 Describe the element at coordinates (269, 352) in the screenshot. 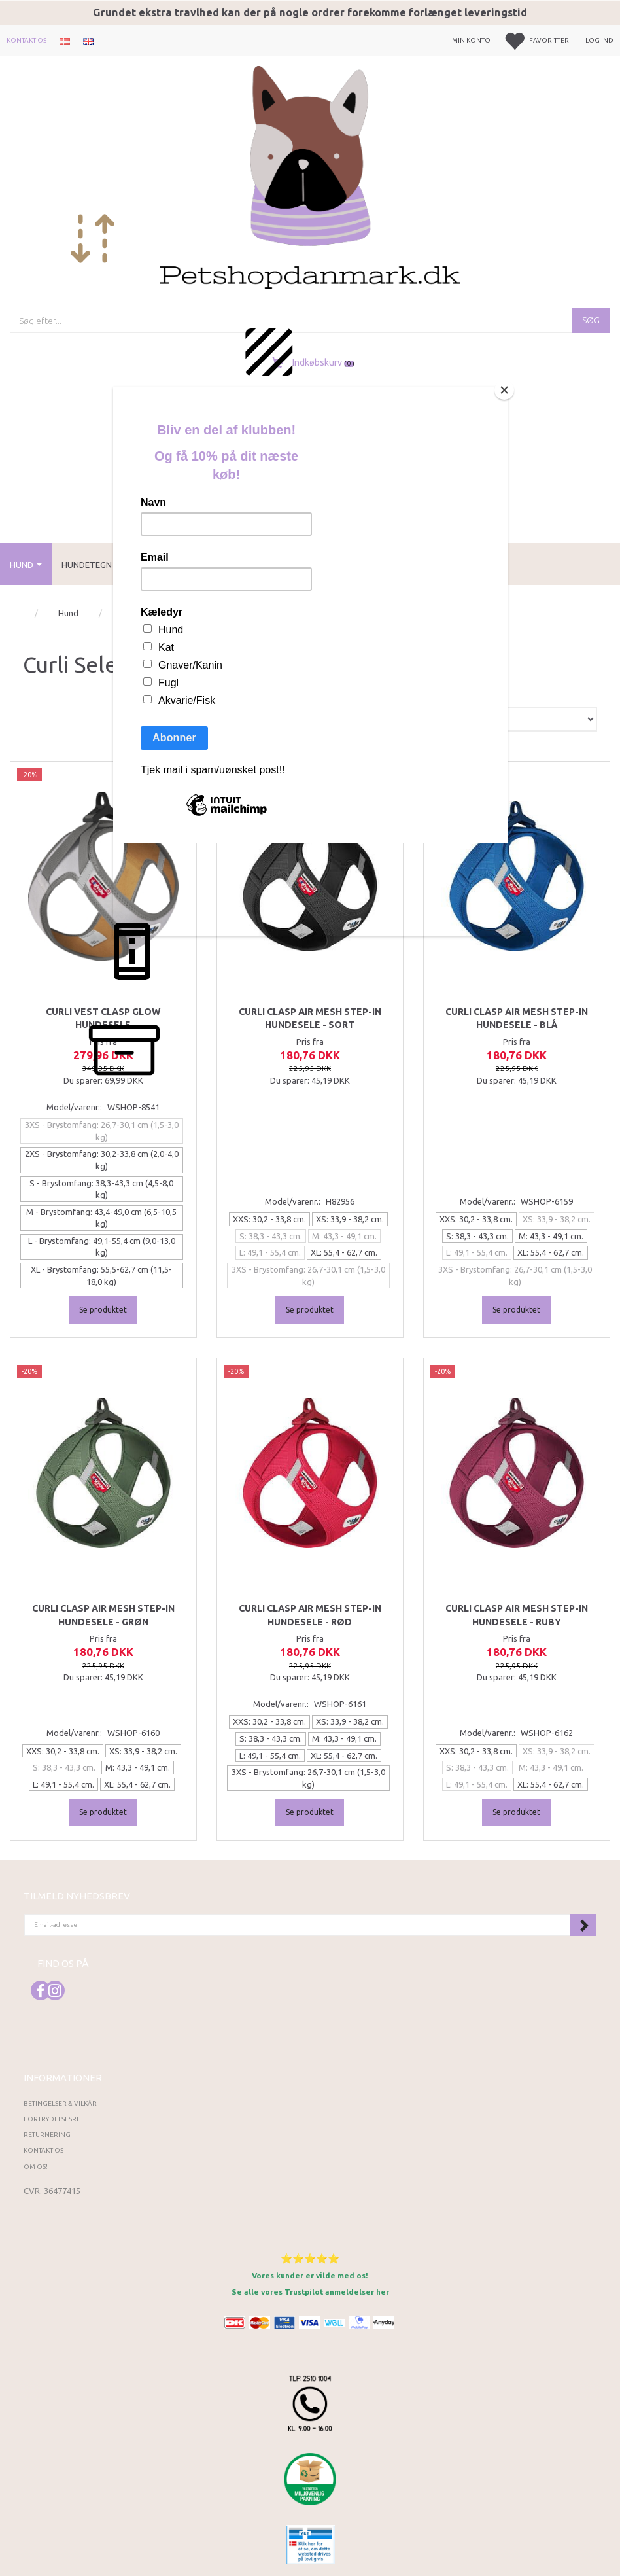

I see `apply a texture or pattern overlay` at that location.